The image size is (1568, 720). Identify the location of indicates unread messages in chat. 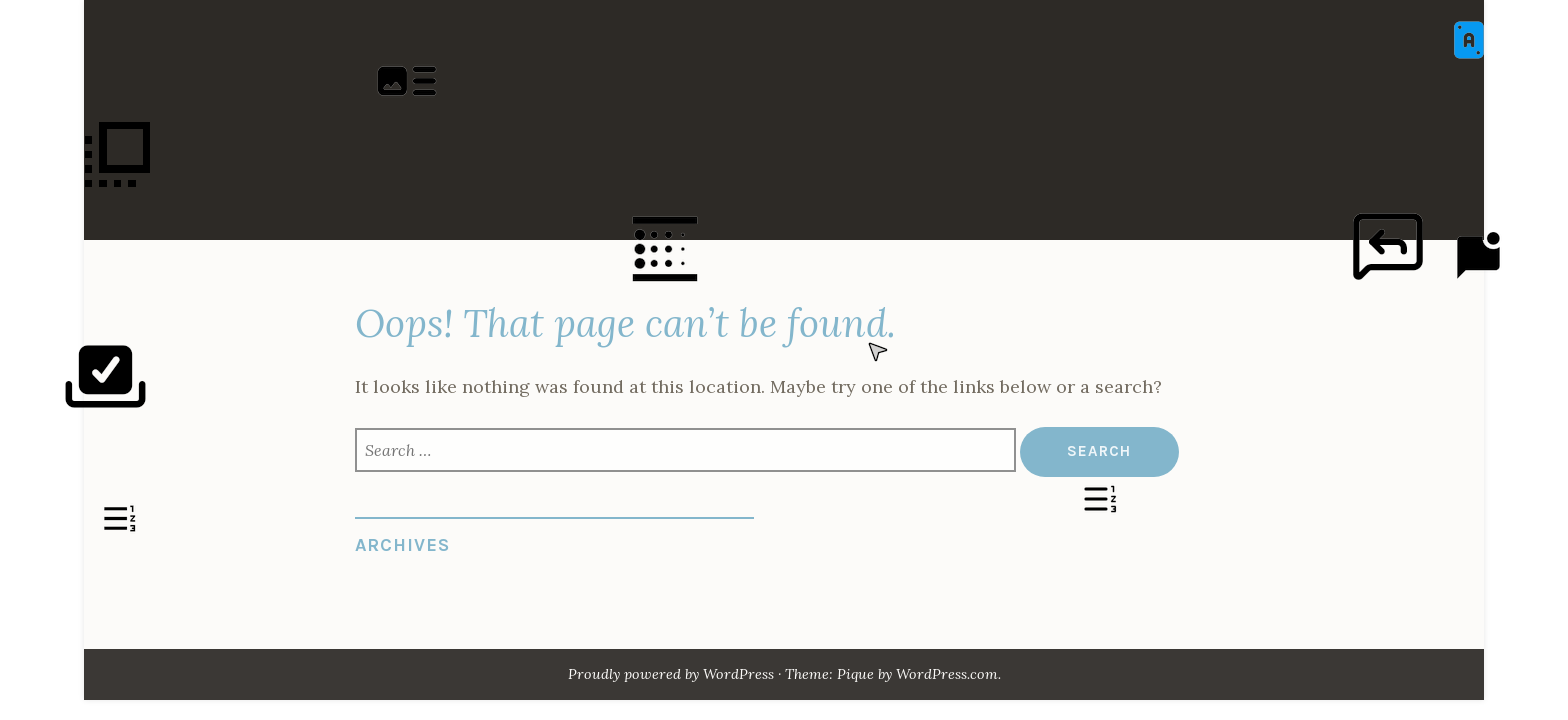
(1478, 257).